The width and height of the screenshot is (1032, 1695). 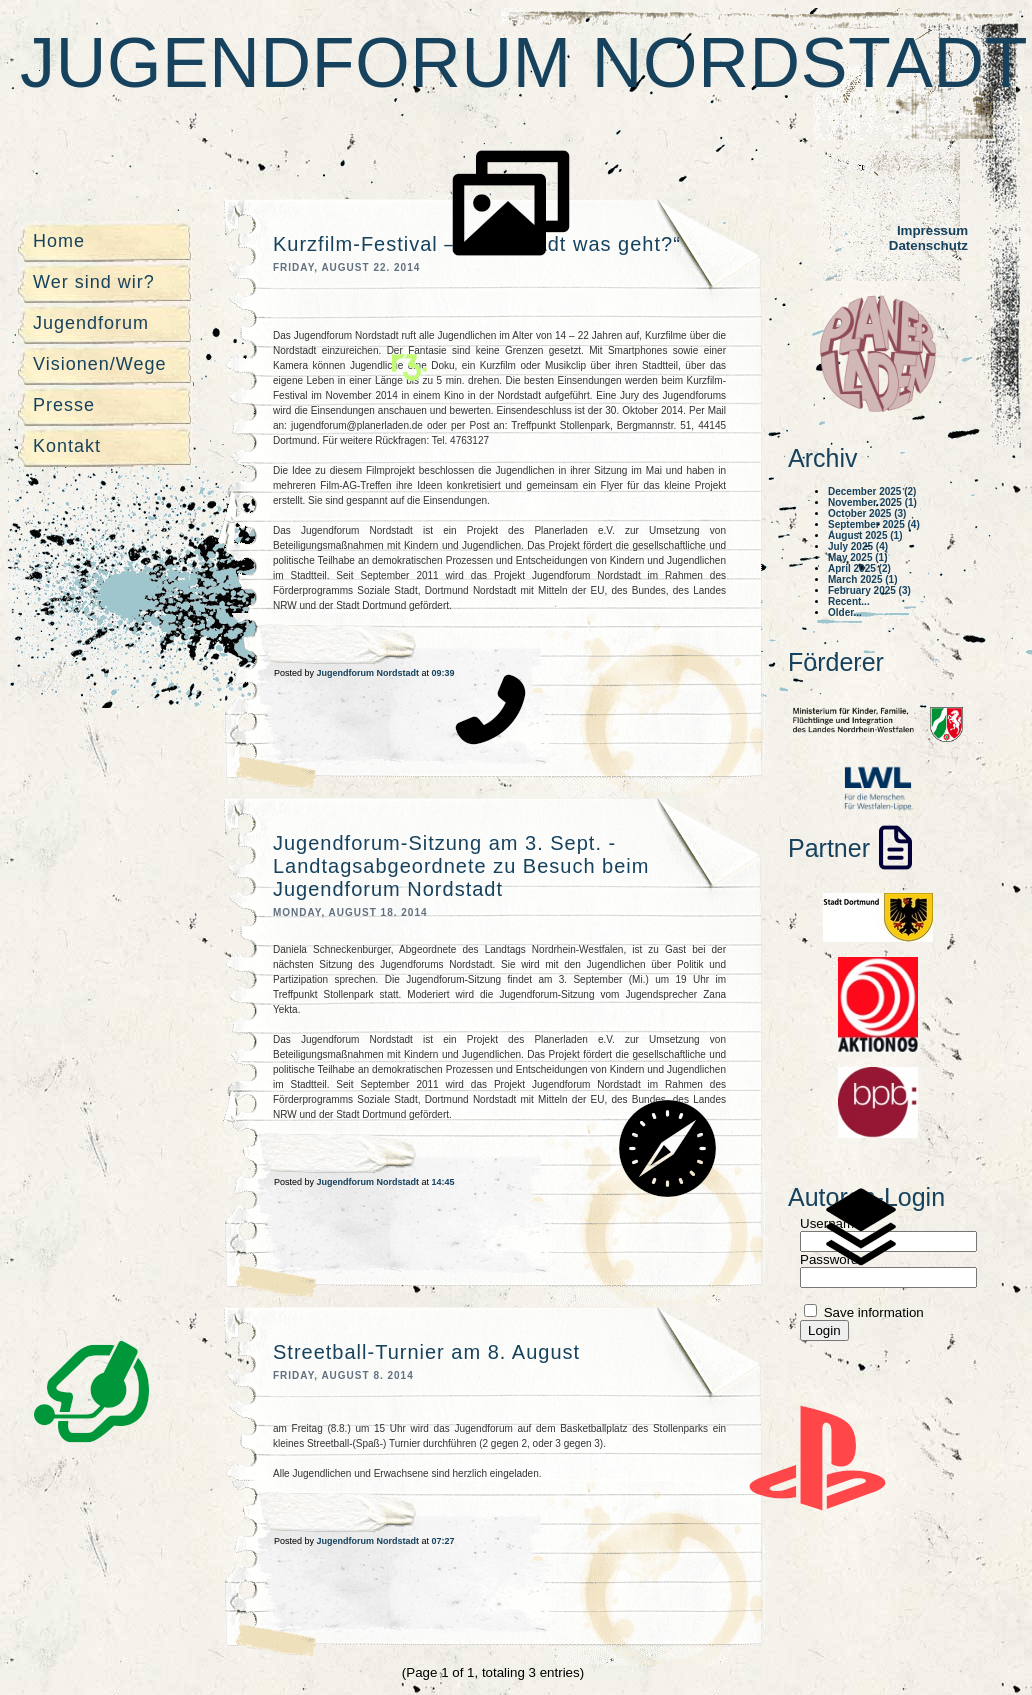 I want to click on view stacked layers or content, so click(x=861, y=1228).